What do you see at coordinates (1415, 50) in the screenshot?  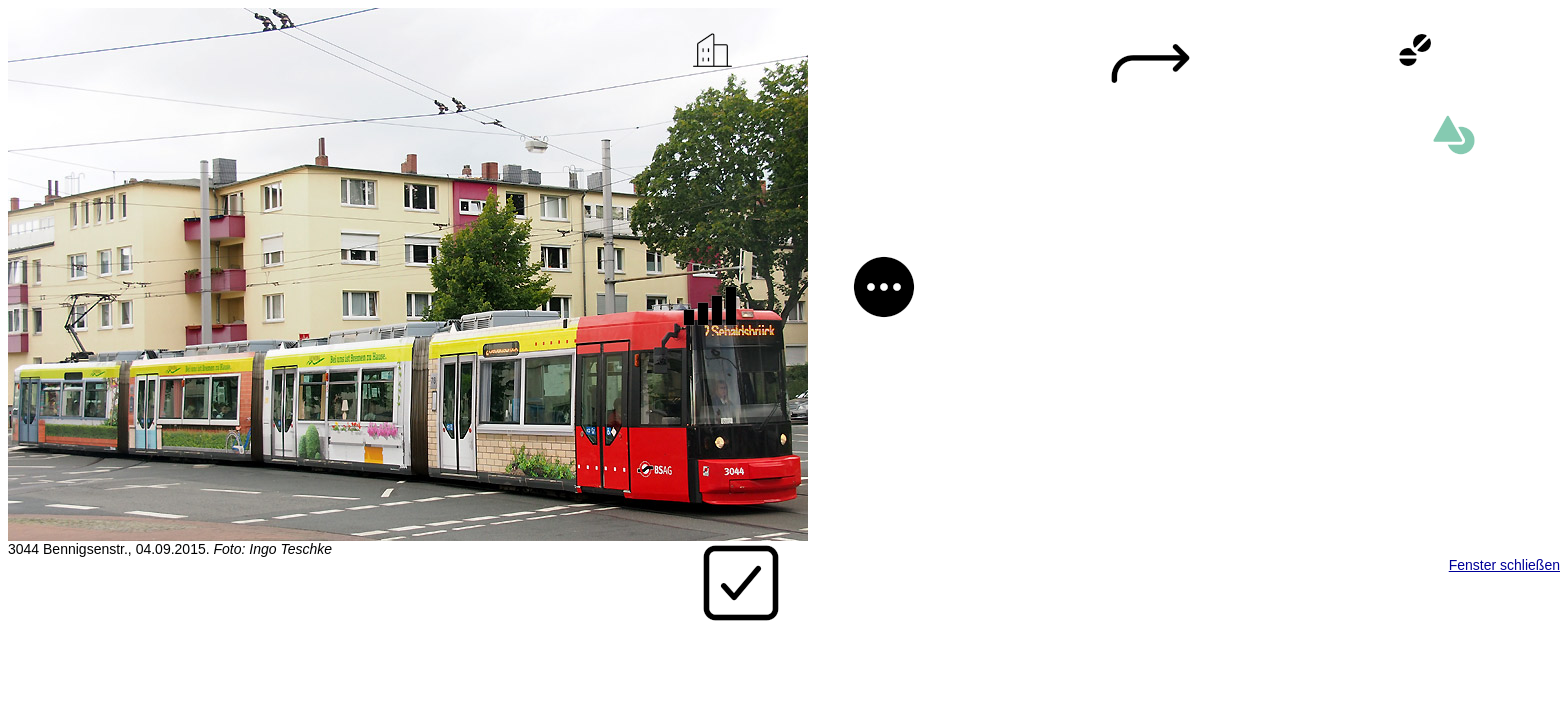 I see `access medication or pharmacy information` at bounding box center [1415, 50].